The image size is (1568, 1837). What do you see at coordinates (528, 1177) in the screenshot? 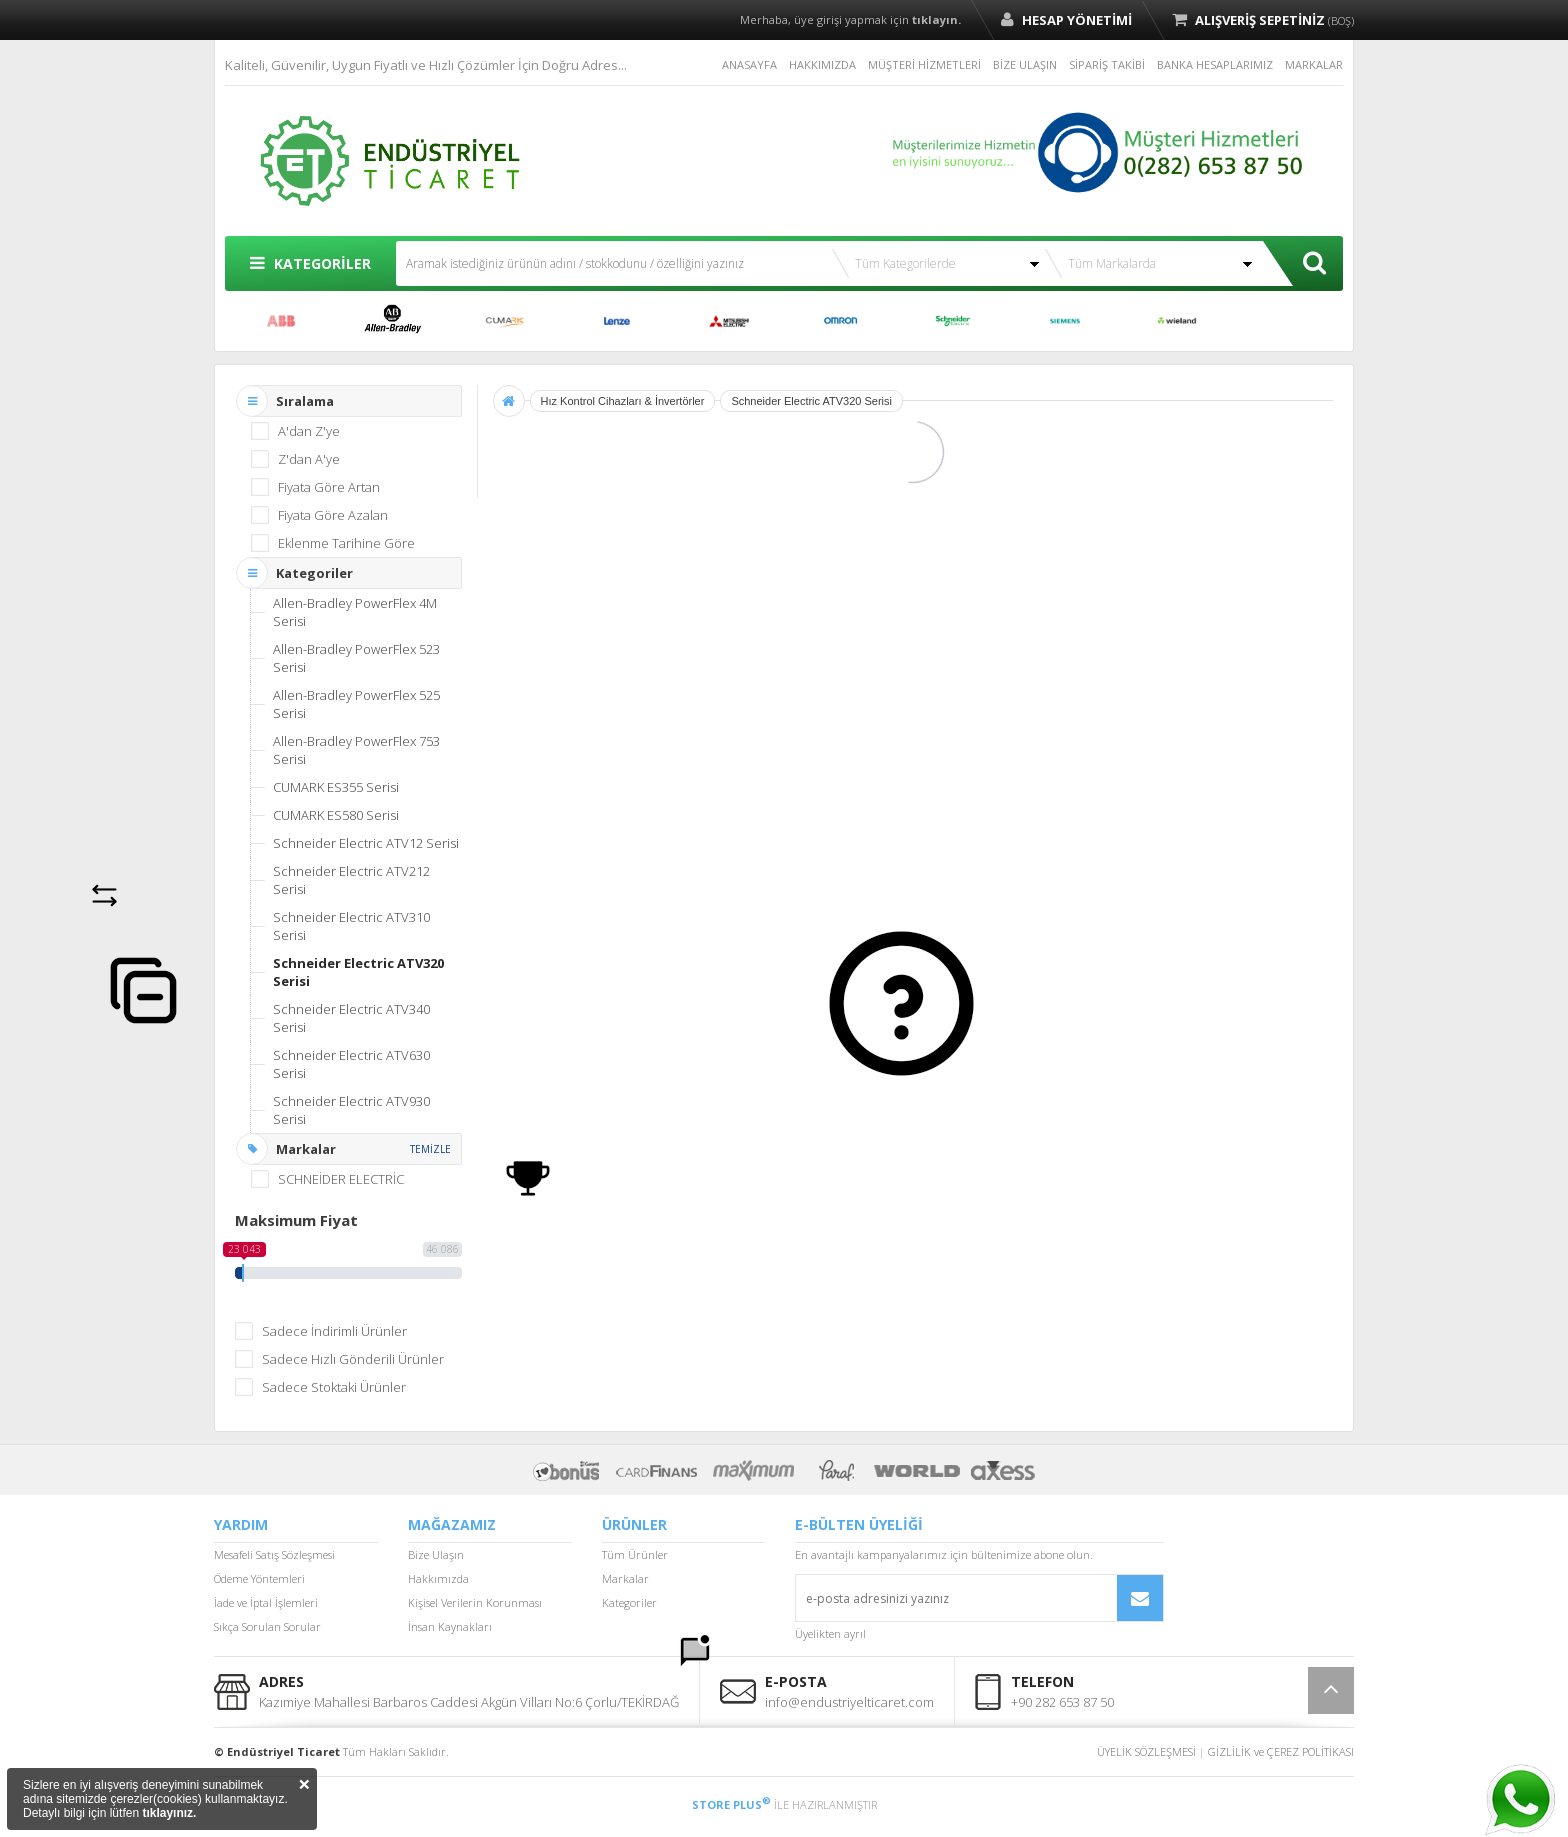
I see `view achievements or awards` at bounding box center [528, 1177].